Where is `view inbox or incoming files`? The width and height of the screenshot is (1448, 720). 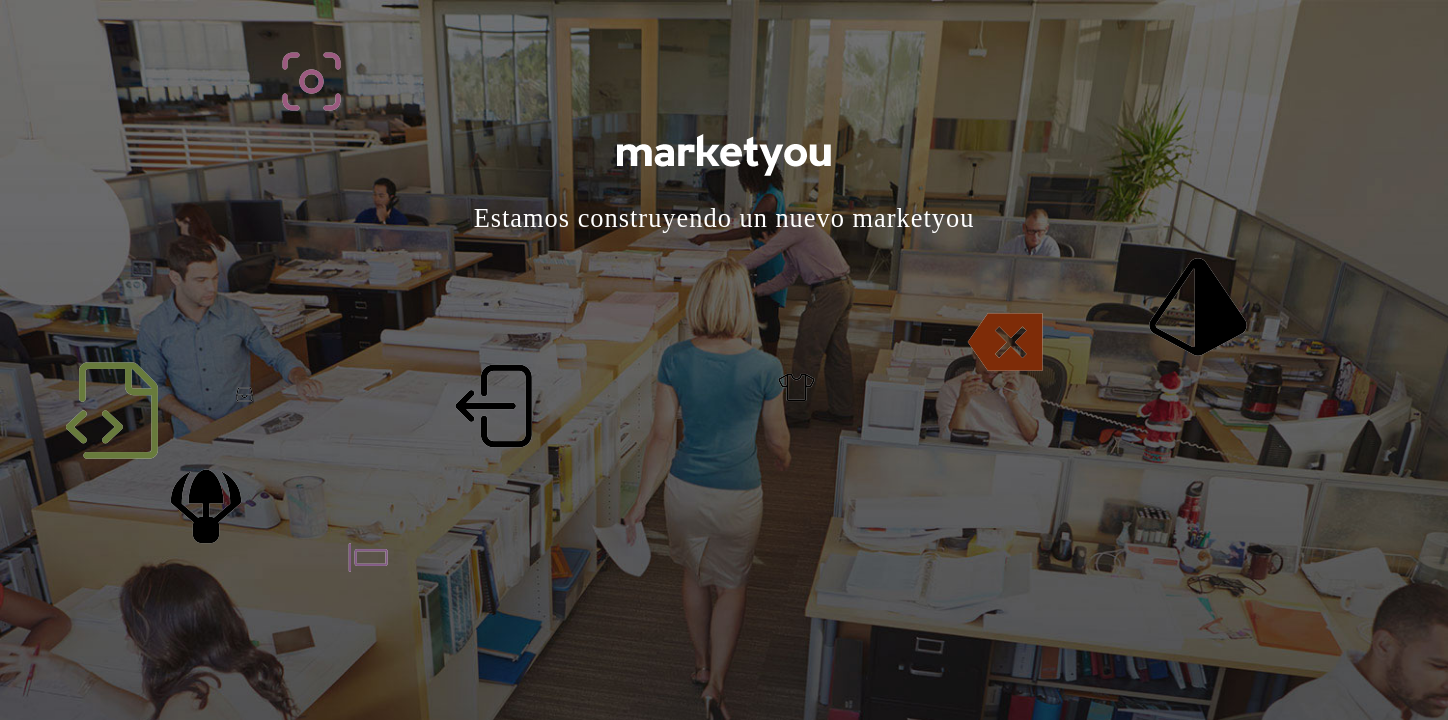
view inbox or incoming files is located at coordinates (244, 394).